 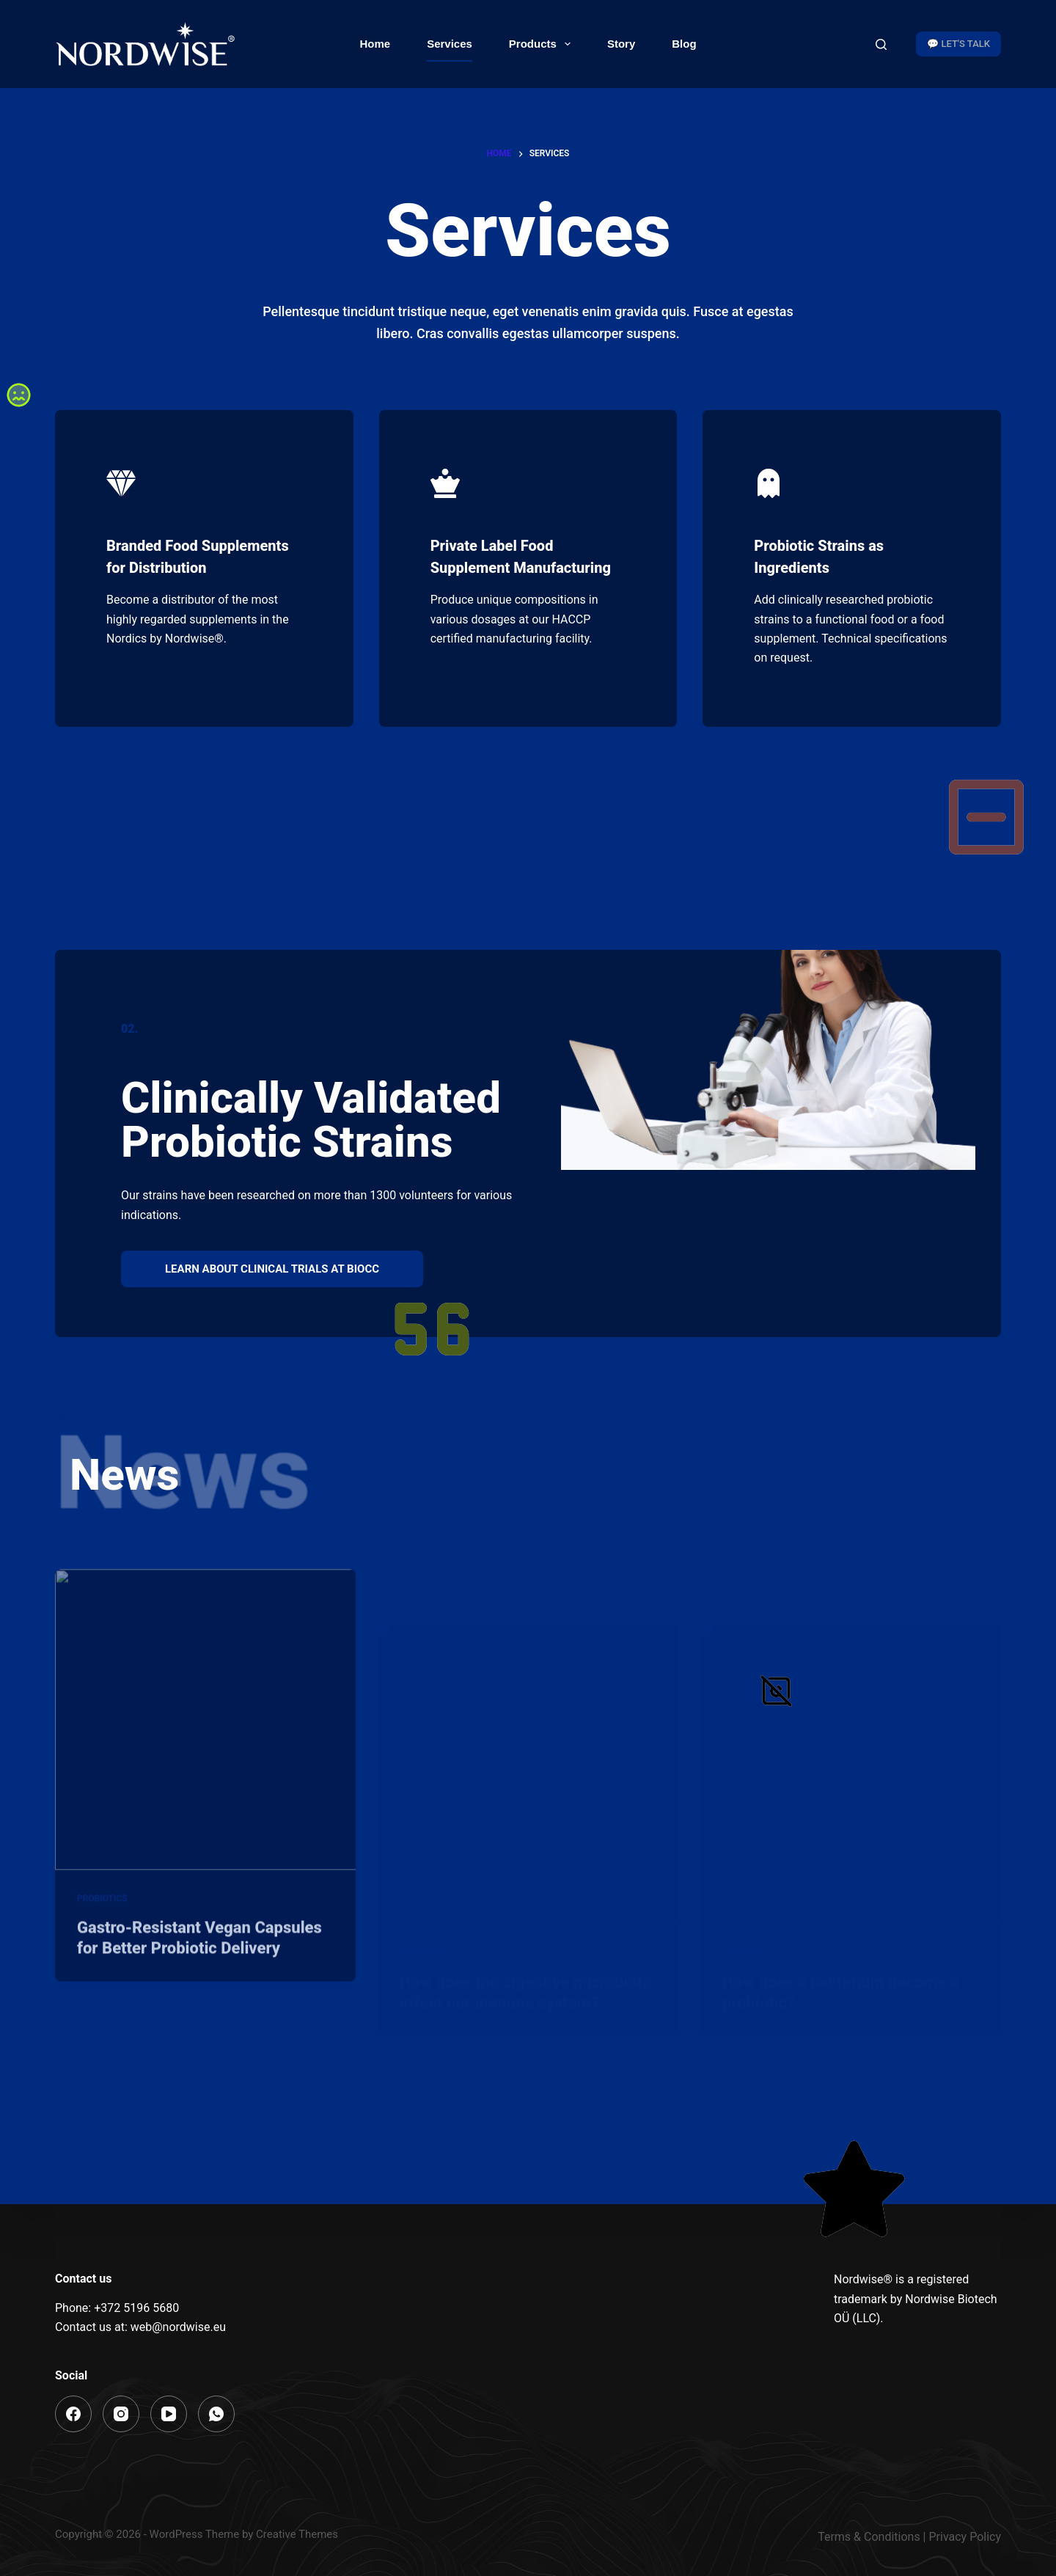 I want to click on add item to favorites, so click(x=854, y=2191).